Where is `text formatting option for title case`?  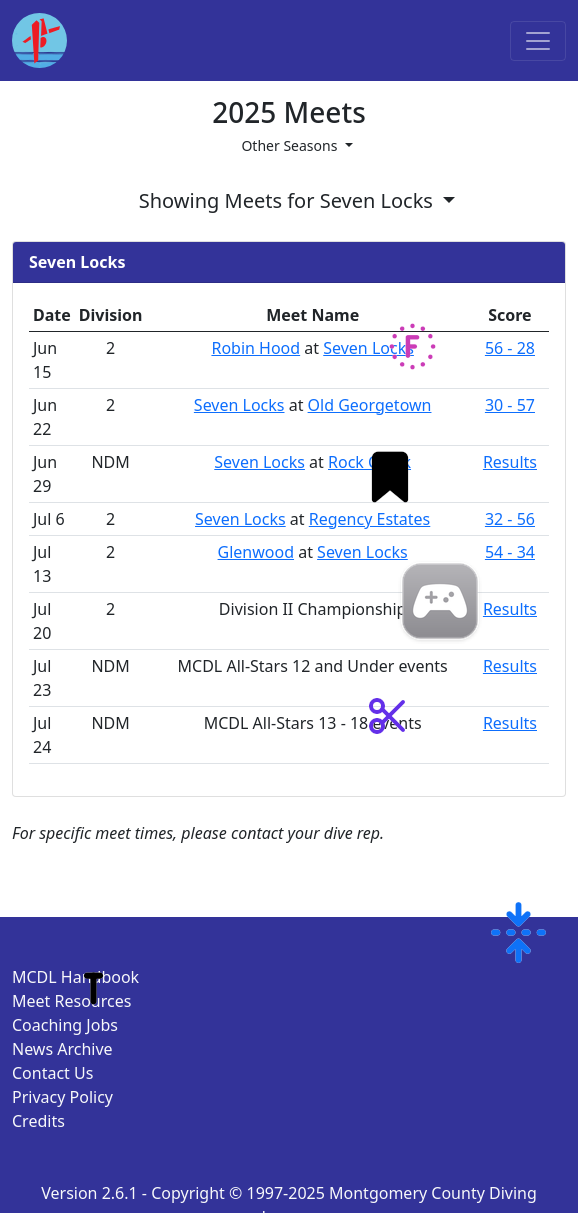 text formatting option for title case is located at coordinates (93, 988).